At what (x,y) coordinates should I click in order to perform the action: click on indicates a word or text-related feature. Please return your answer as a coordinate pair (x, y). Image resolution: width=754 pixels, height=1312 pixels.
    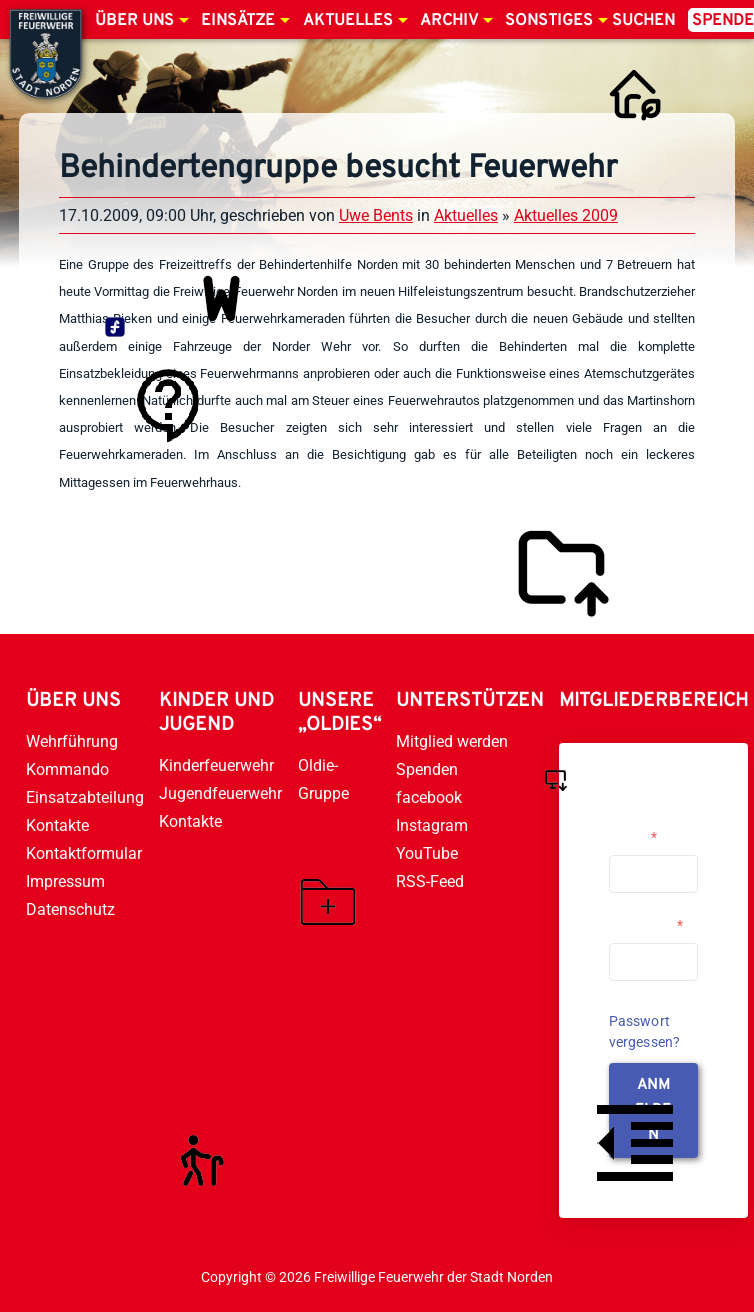
    Looking at the image, I should click on (221, 298).